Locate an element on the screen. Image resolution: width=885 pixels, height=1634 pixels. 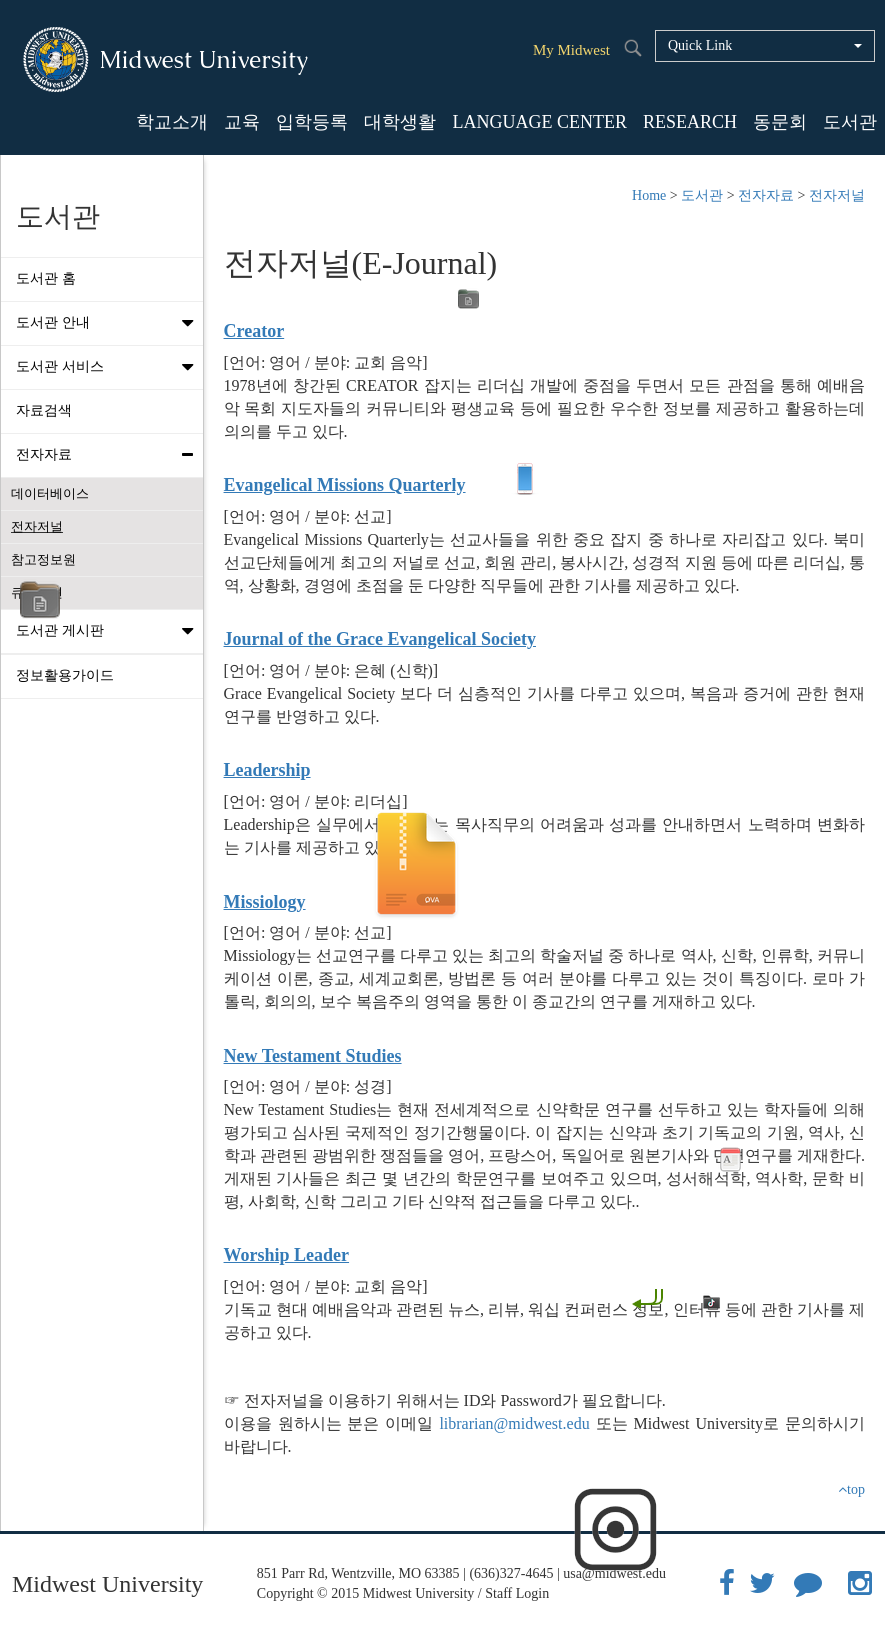
reply to all recipients of an email is located at coordinates (647, 1297).